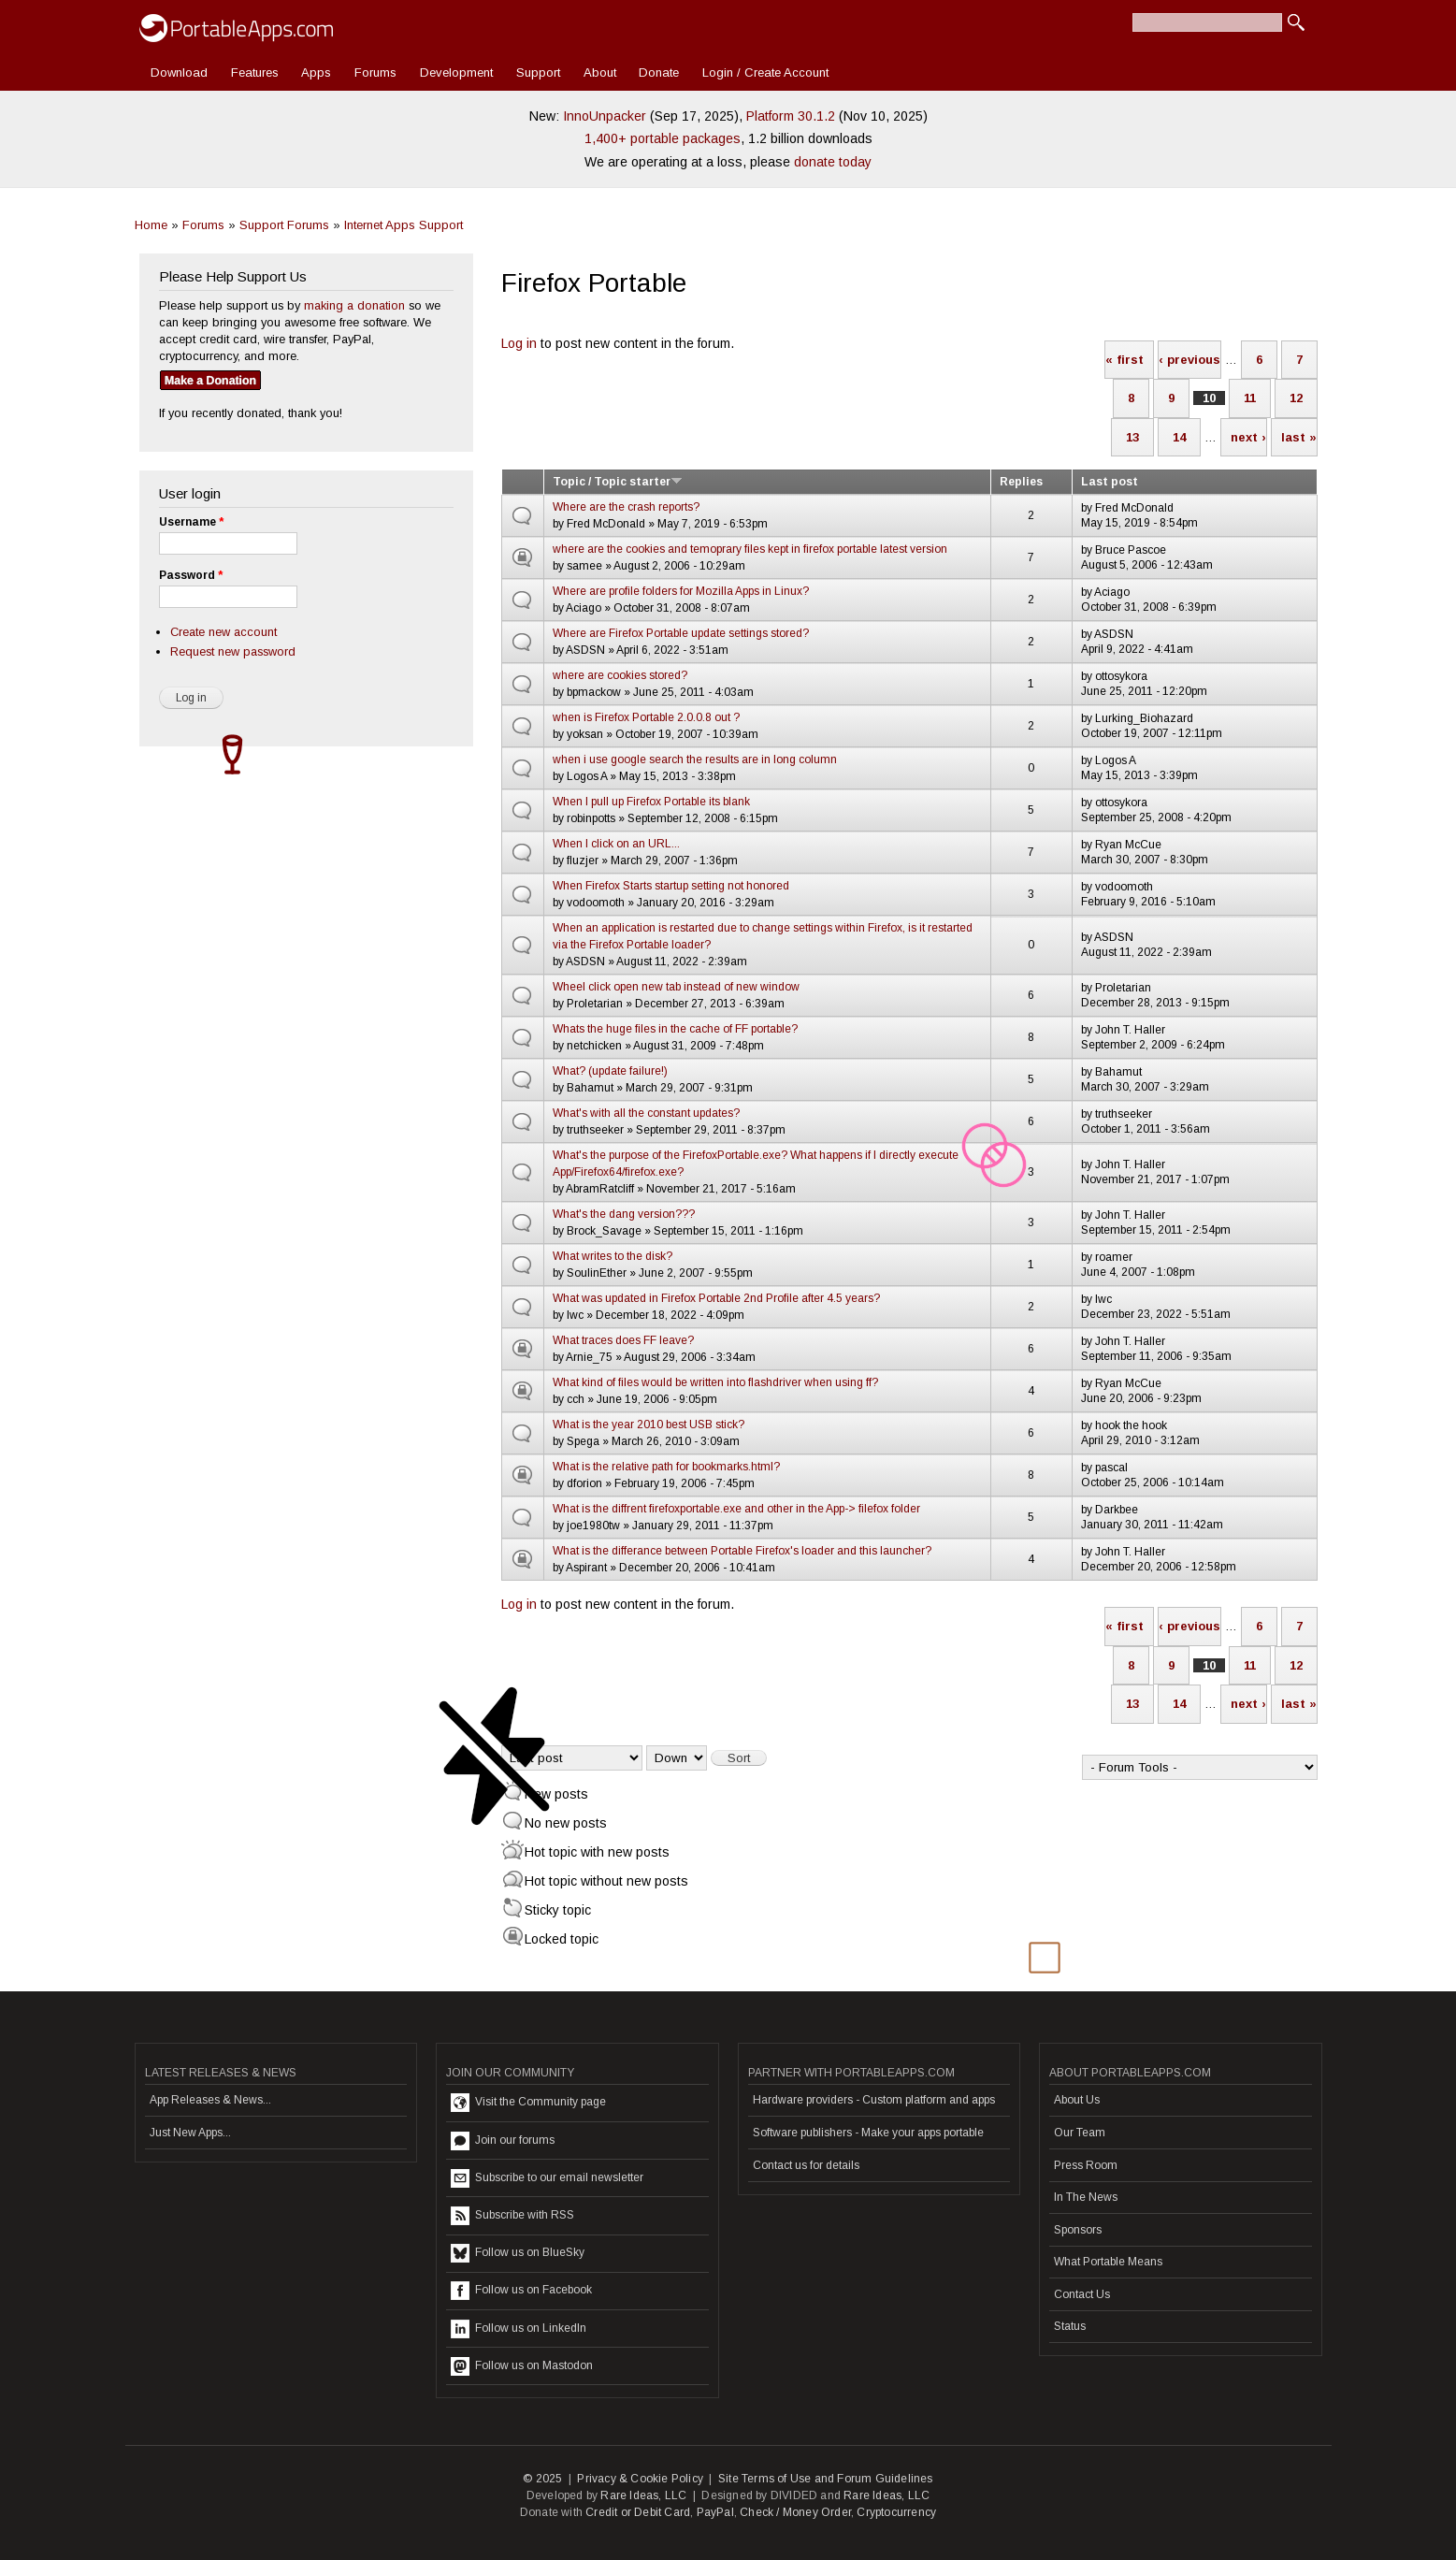  I want to click on intersect or merge two shapes, so click(994, 1155).